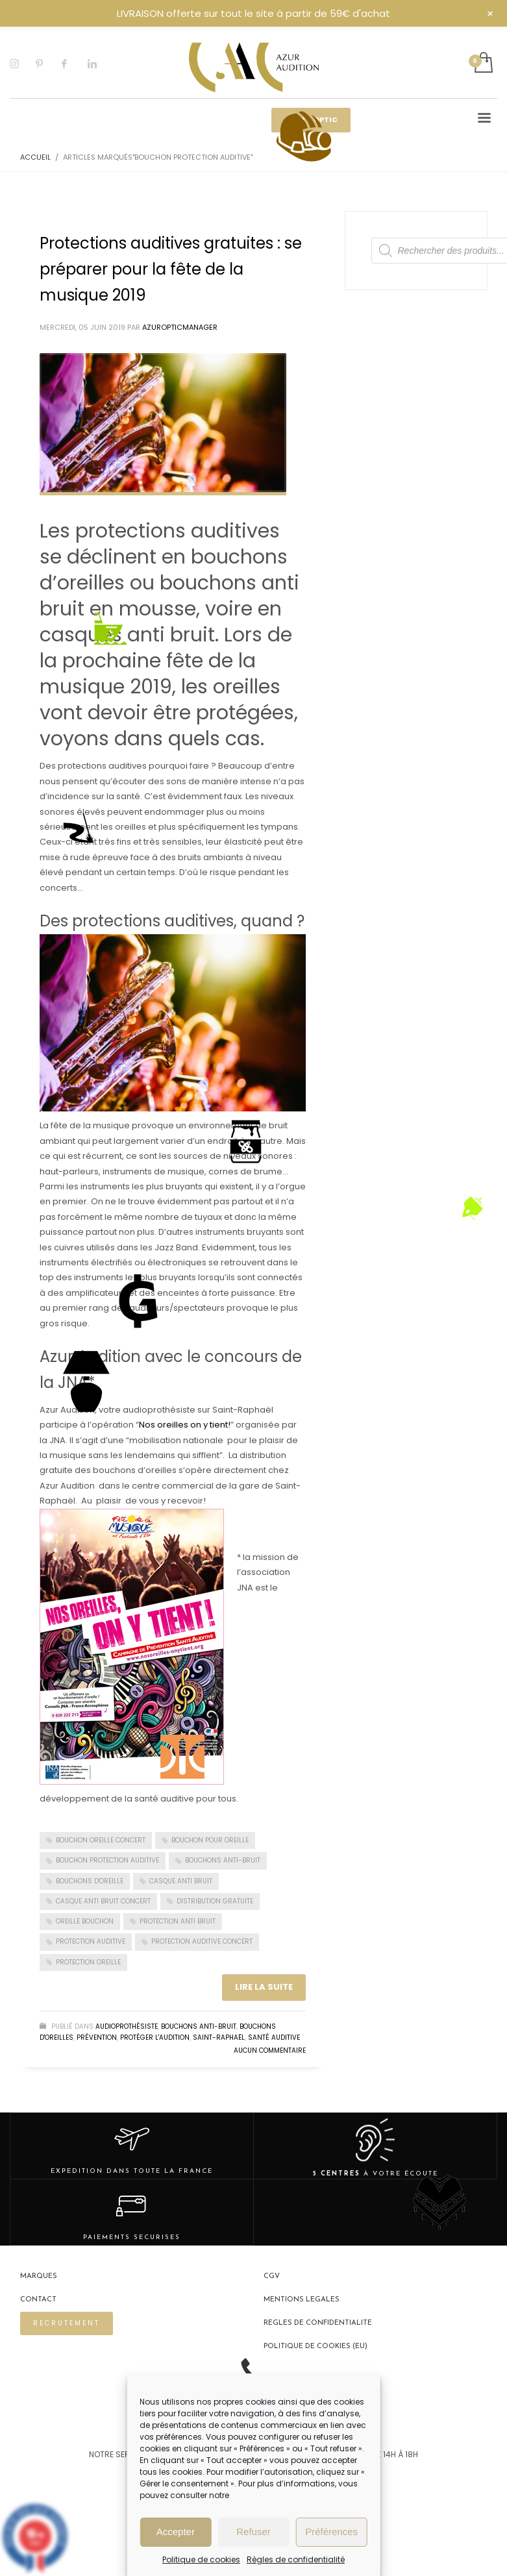 The image size is (507, 2576). I want to click on toggle bedside lamp or night light, so click(86, 1381).